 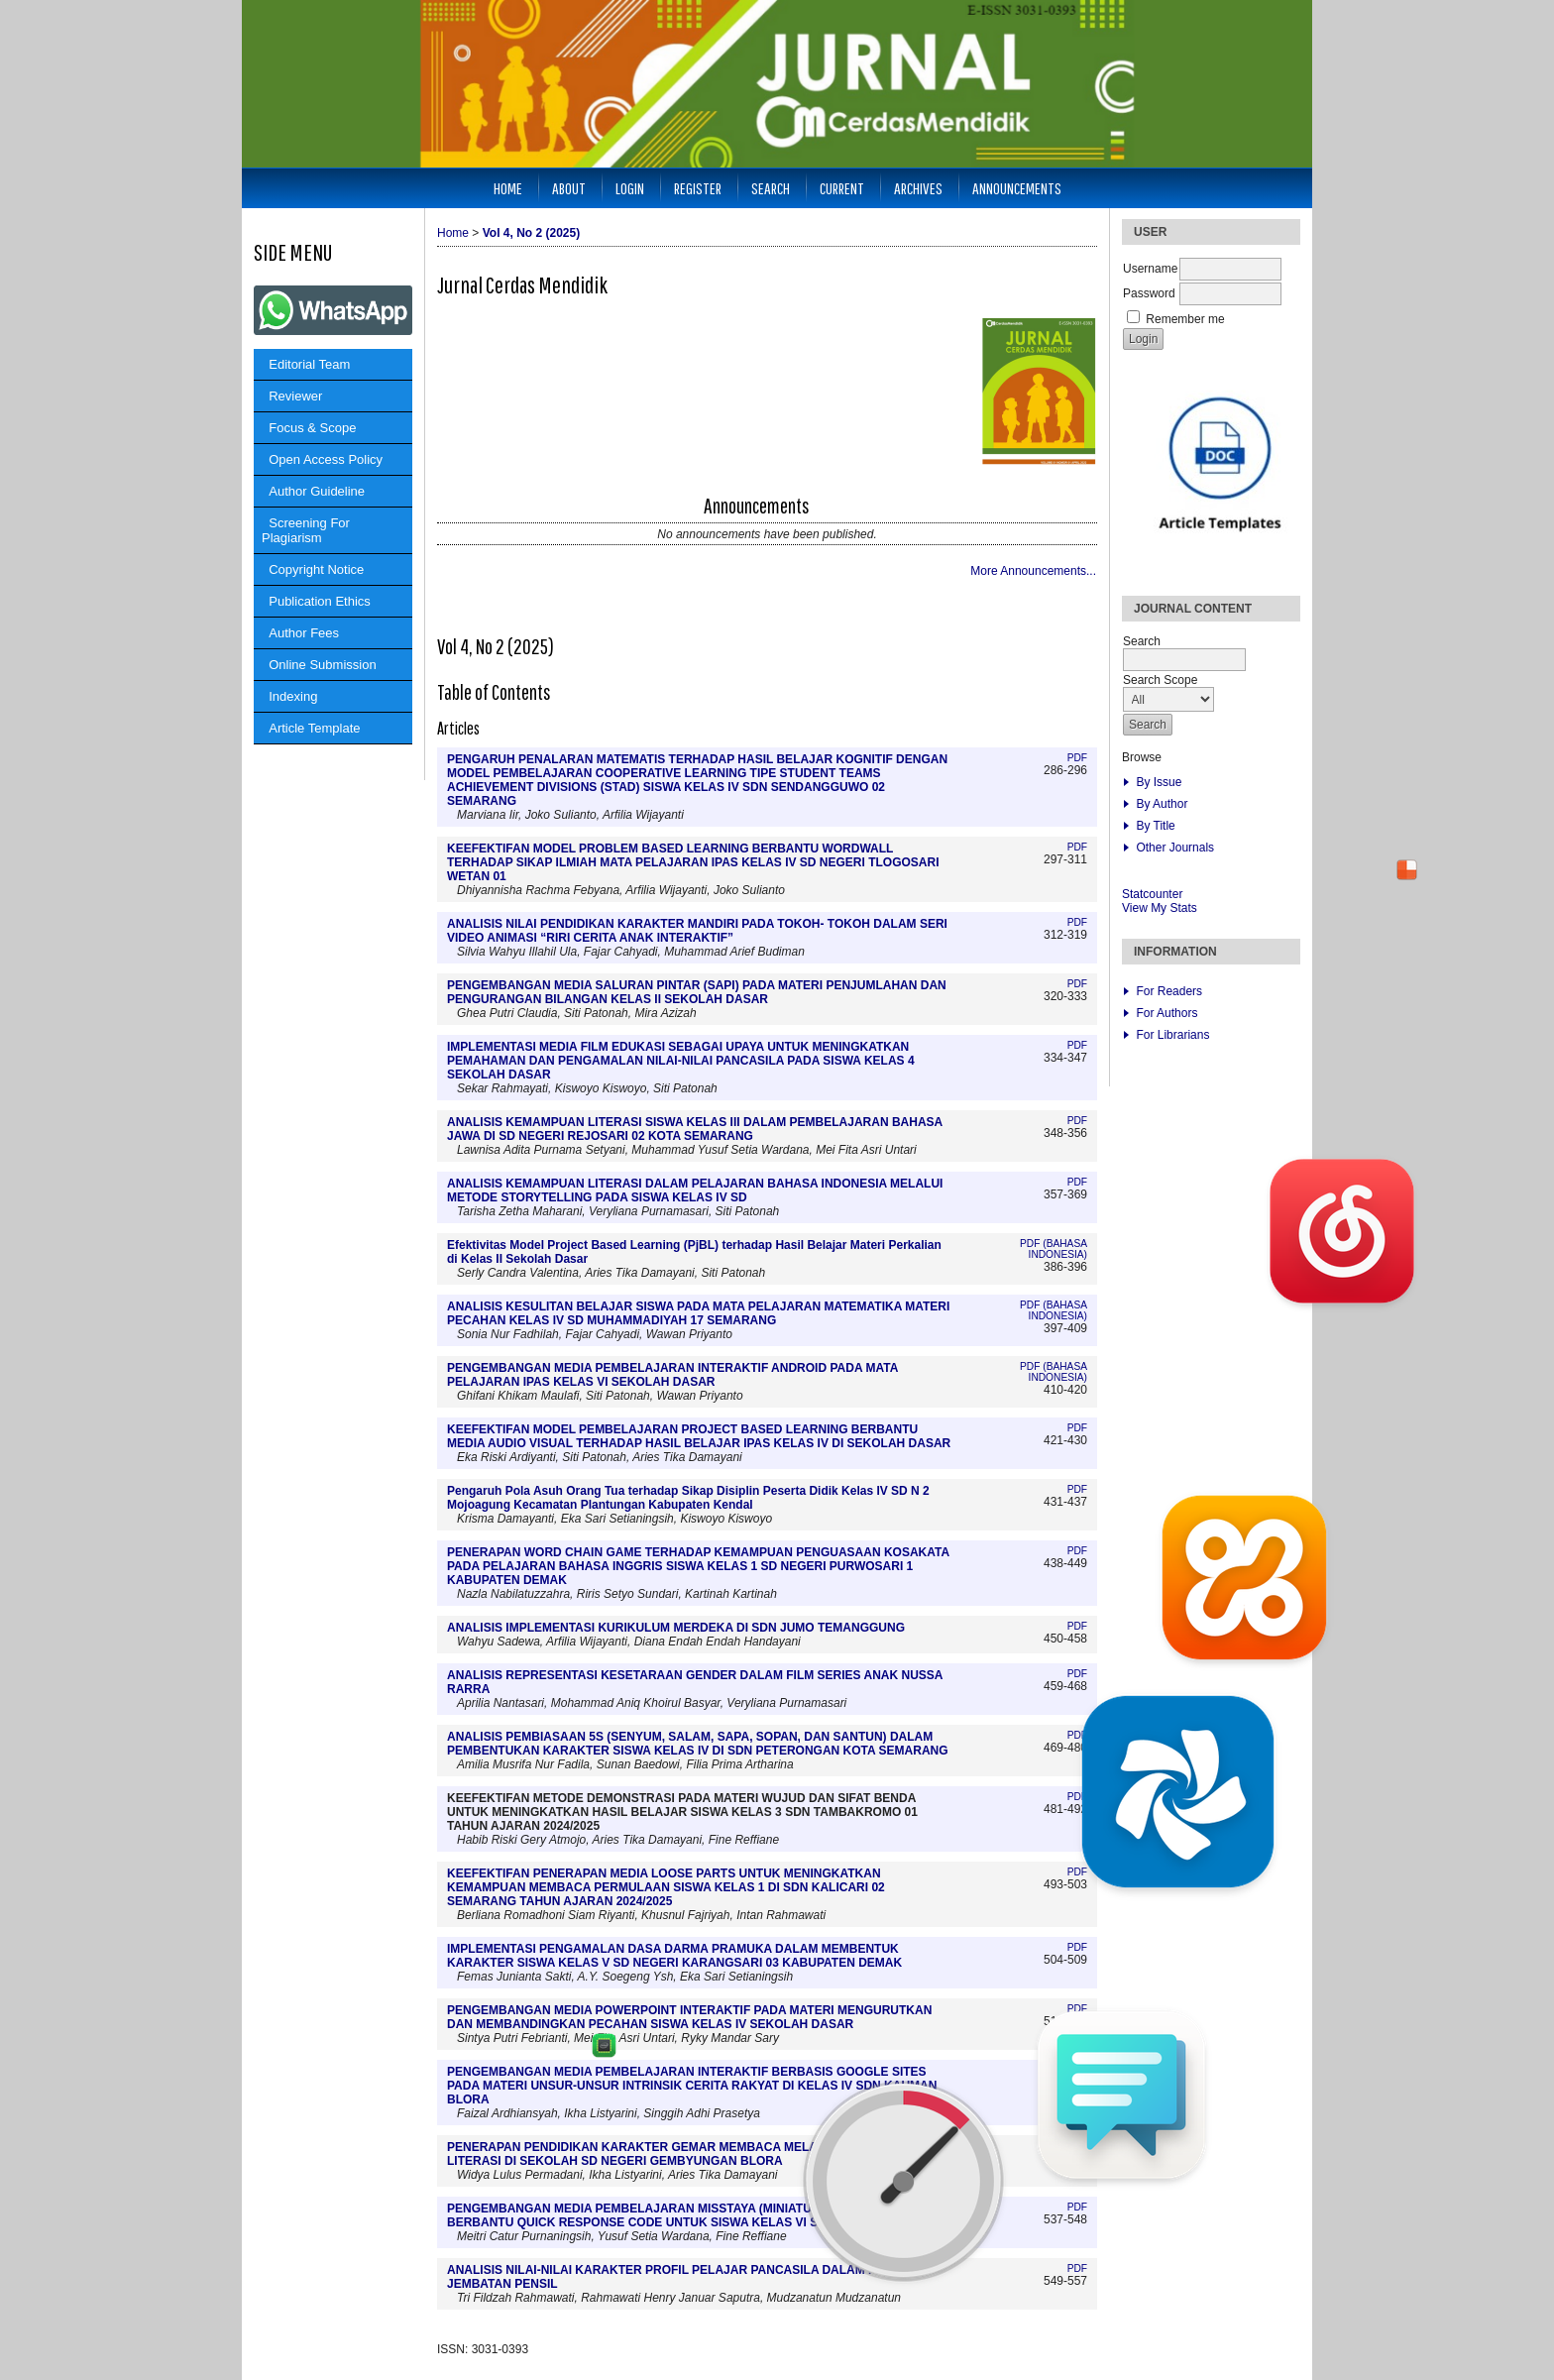 What do you see at coordinates (1121, 2095) in the screenshot?
I see `open neochat messaging app` at bounding box center [1121, 2095].